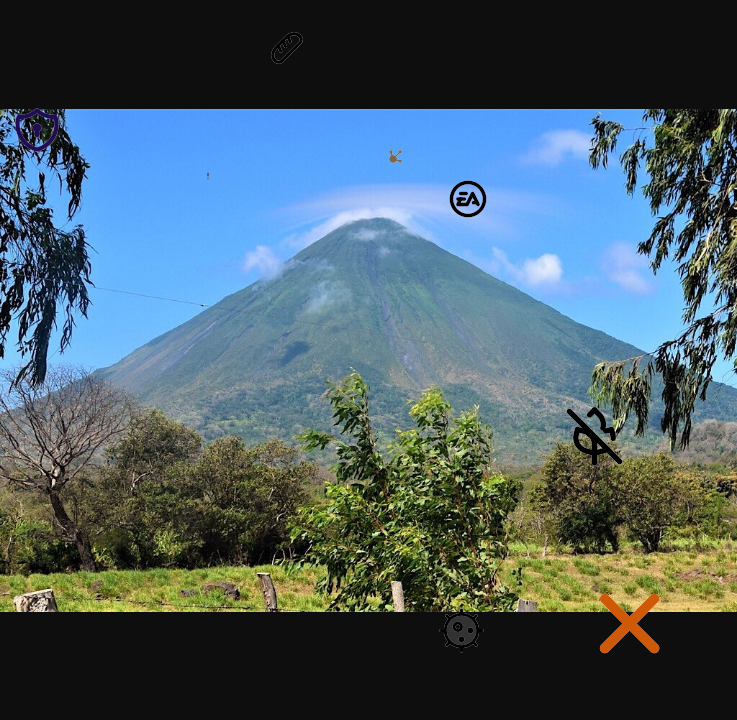  Describe the element at coordinates (287, 48) in the screenshot. I see `browse bakery or bread products` at that location.